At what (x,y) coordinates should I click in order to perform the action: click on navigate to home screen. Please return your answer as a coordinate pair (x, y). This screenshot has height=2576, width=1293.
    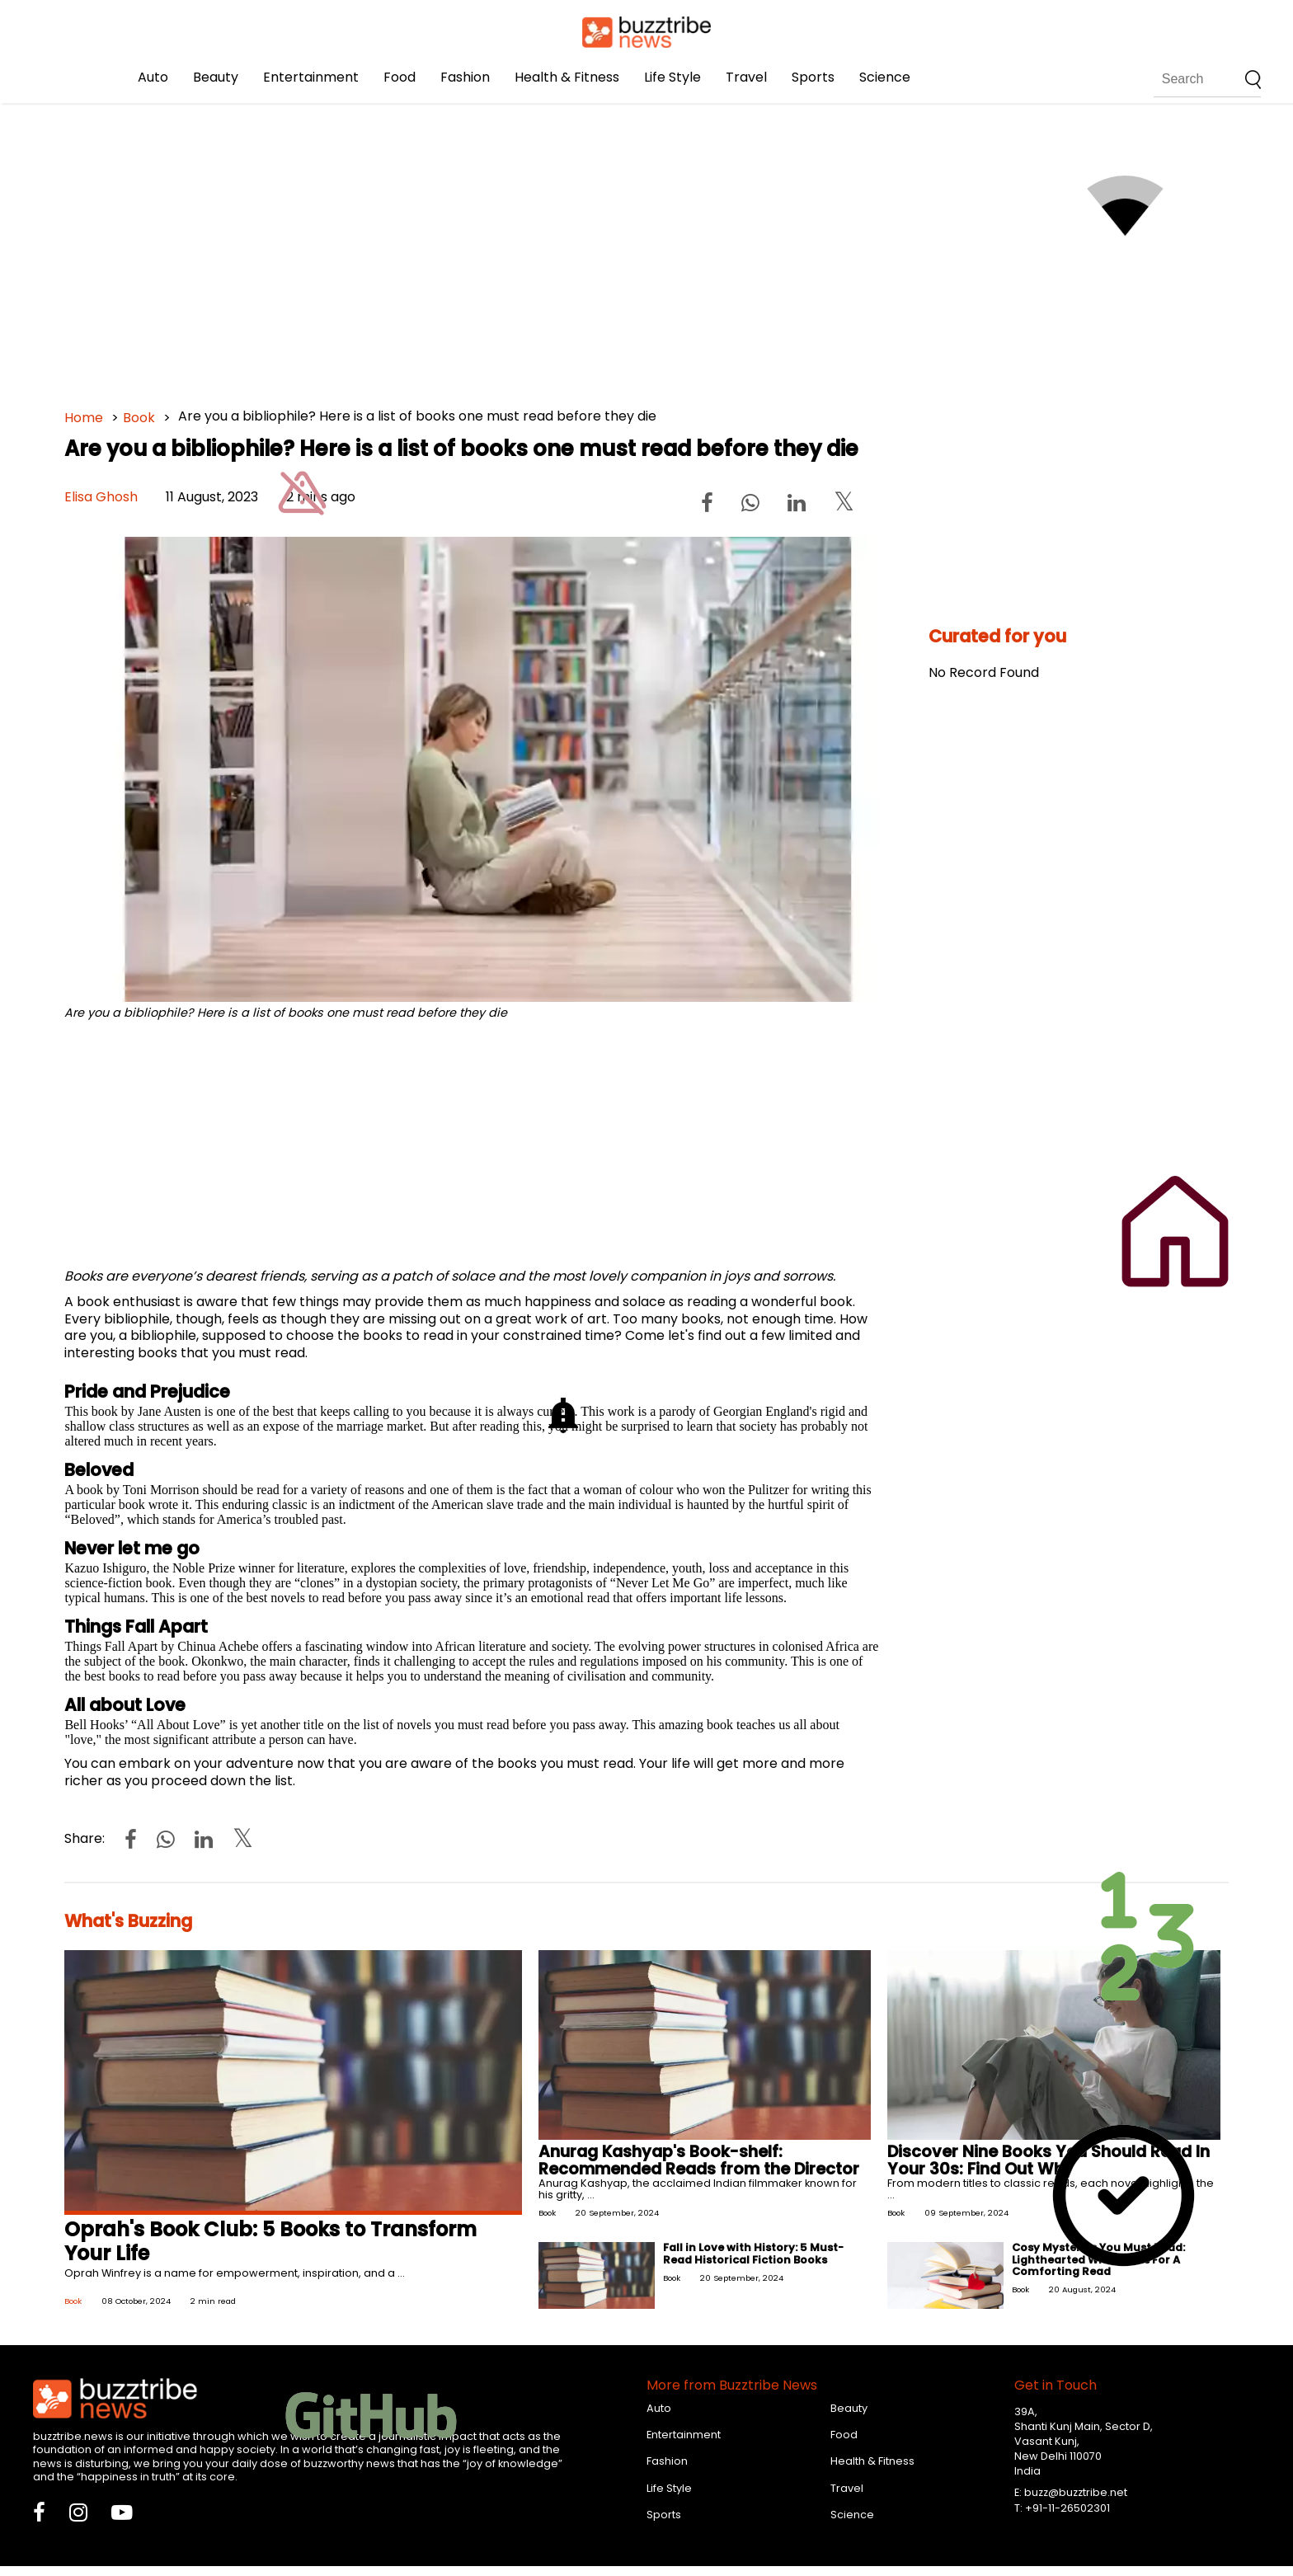
    Looking at the image, I should click on (1175, 1234).